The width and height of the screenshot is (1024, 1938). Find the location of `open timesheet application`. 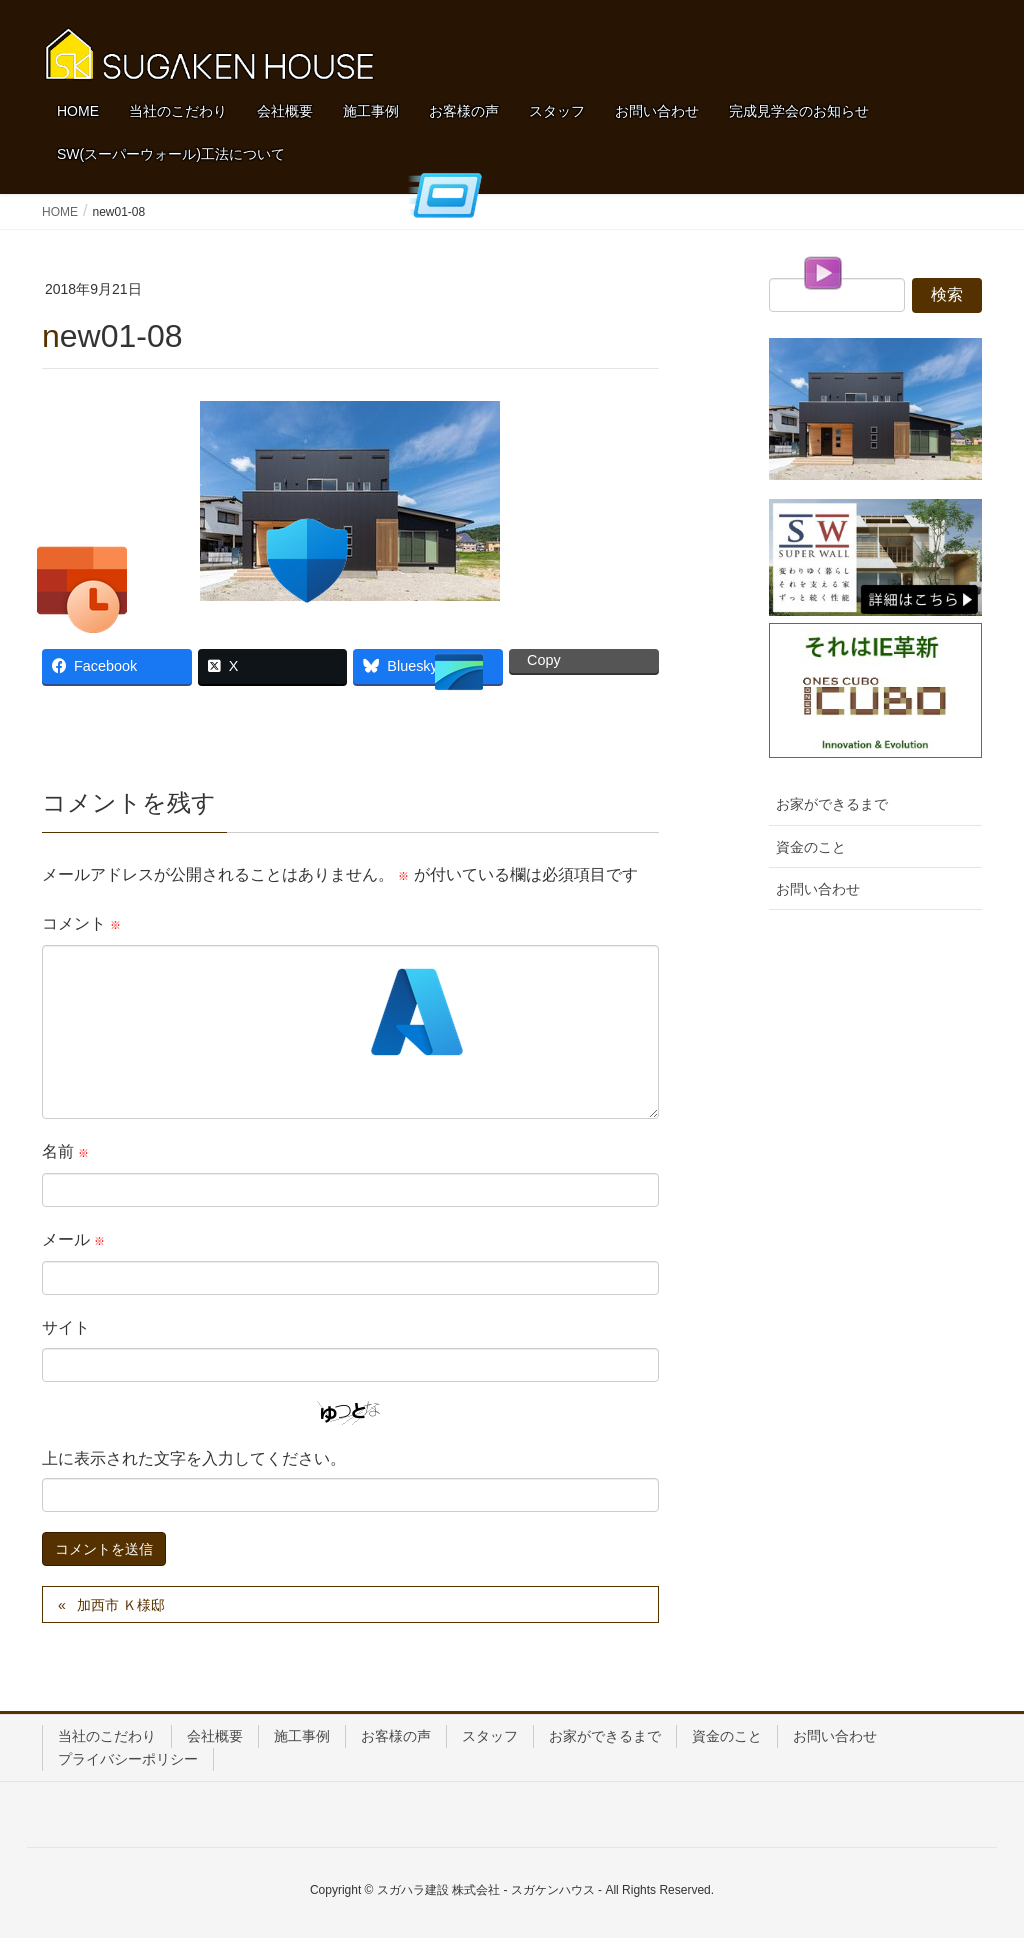

open timesheet application is located at coordinates (82, 588).